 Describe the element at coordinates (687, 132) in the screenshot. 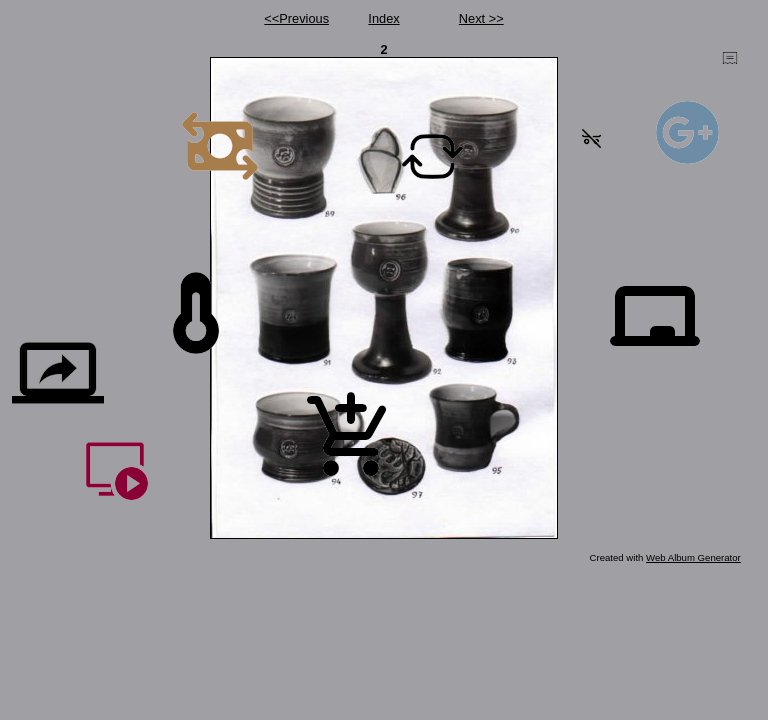

I see `share to Google+` at that location.